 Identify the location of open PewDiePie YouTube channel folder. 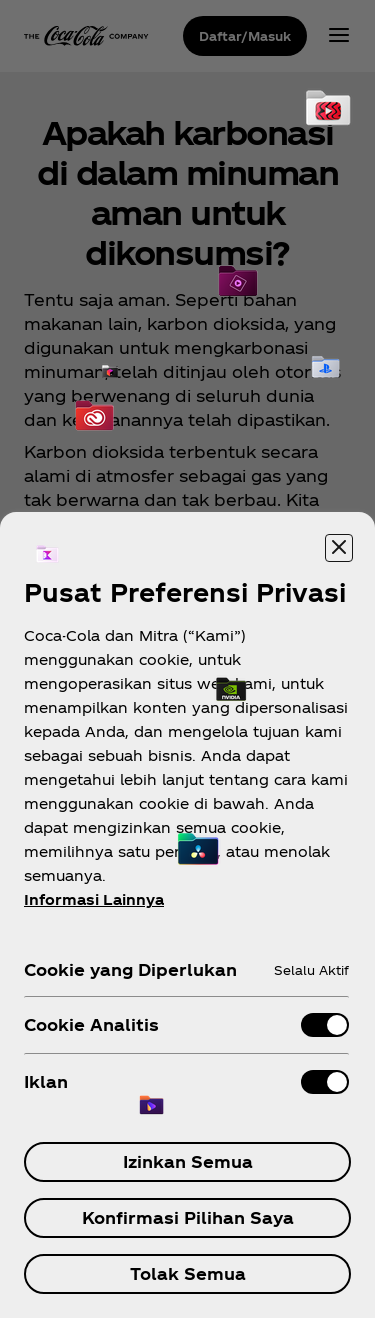
(328, 109).